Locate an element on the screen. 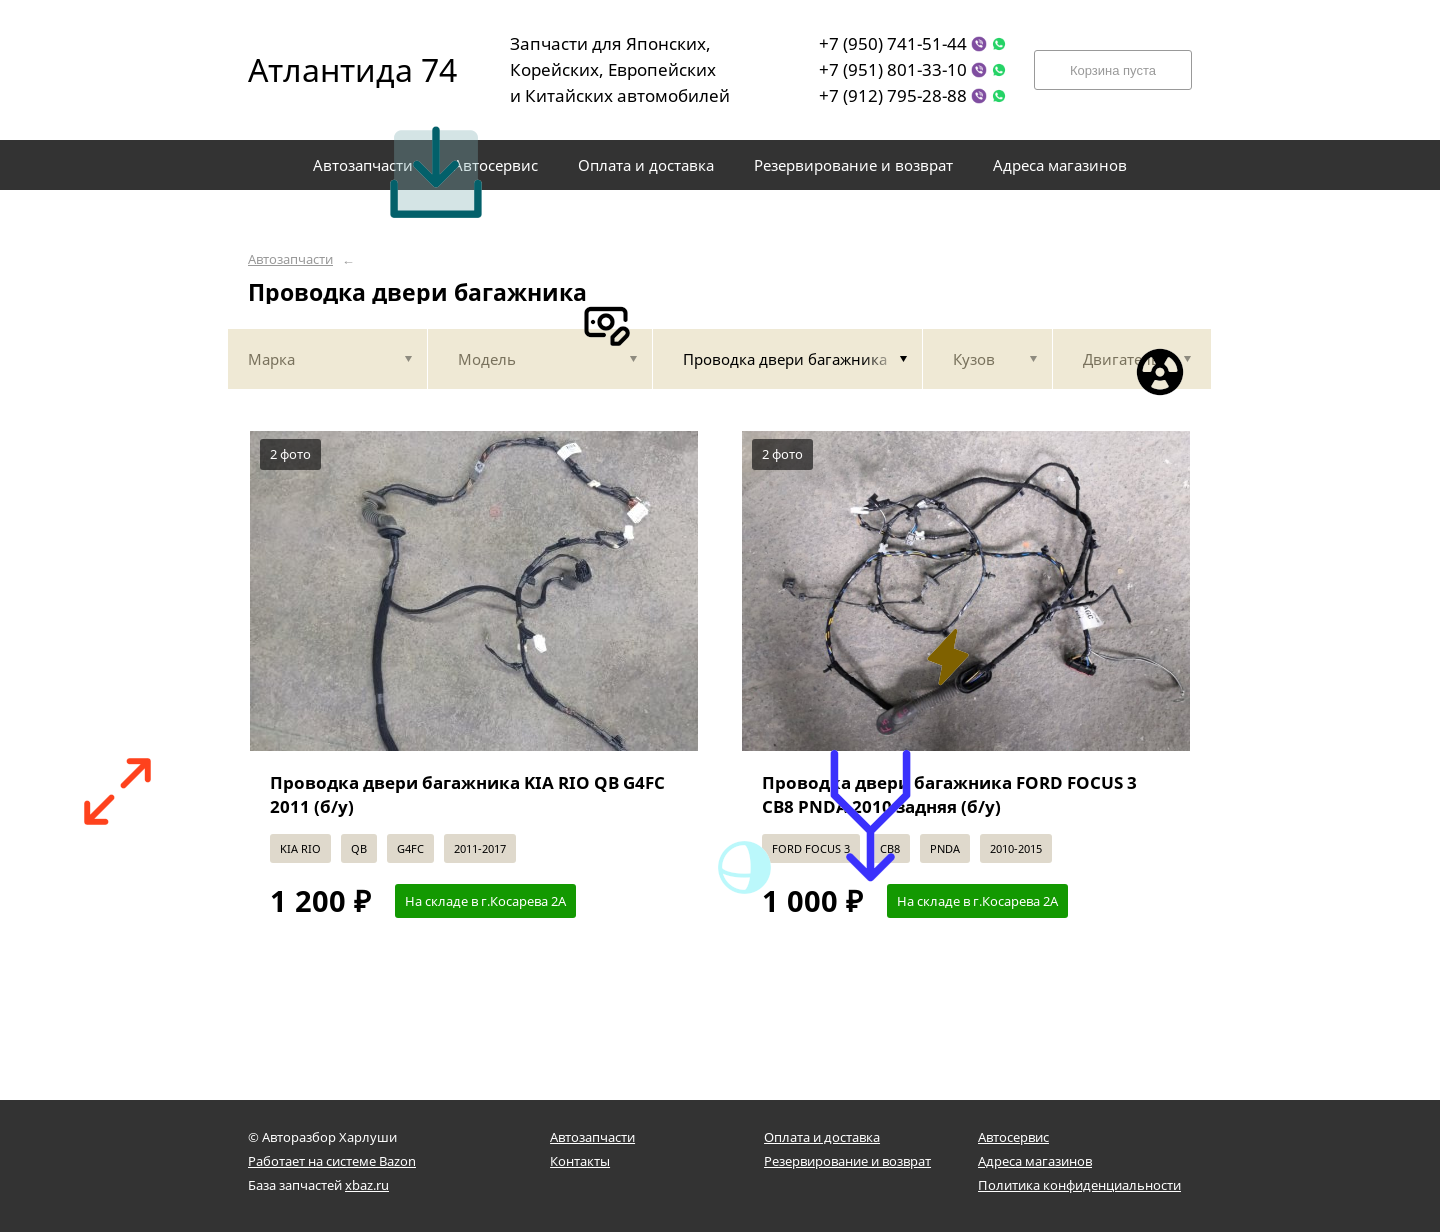 The height and width of the screenshot is (1232, 1440). indicates a 3D or globe-related feature is located at coordinates (744, 867).